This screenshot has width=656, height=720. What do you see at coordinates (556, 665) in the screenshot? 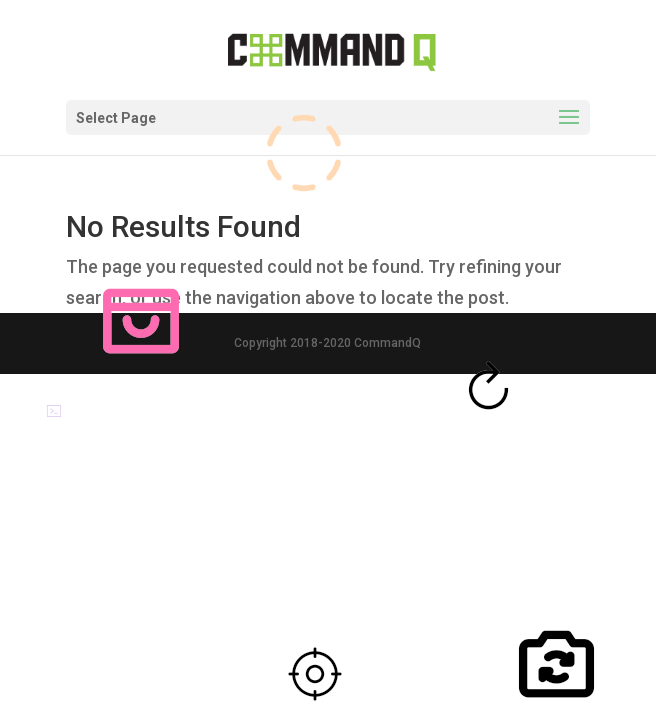
I see `switch between front and rear camera` at bounding box center [556, 665].